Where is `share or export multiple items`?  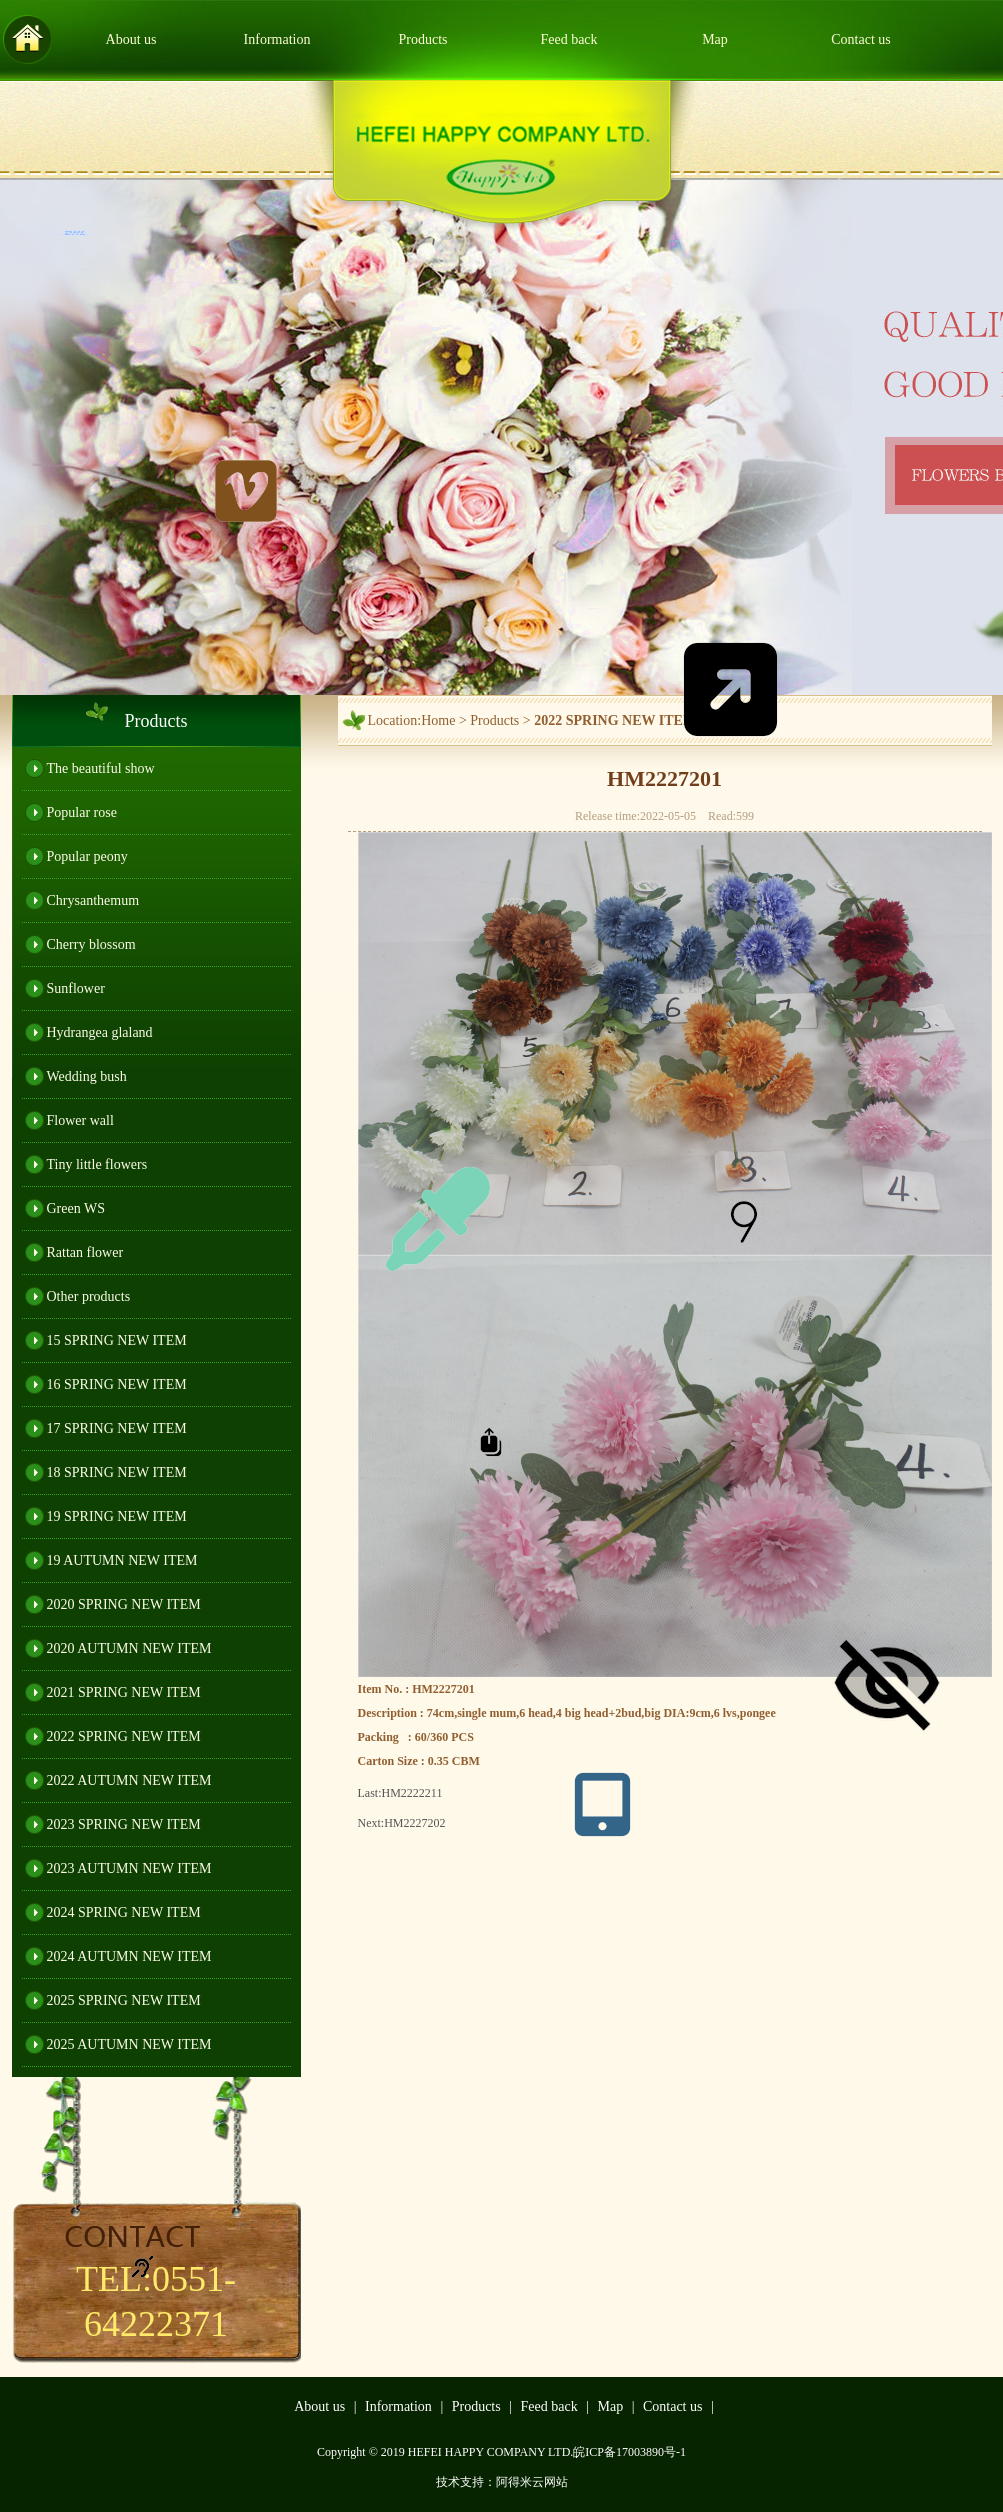
share or export multiple items is located at coordinates (491, 1442).